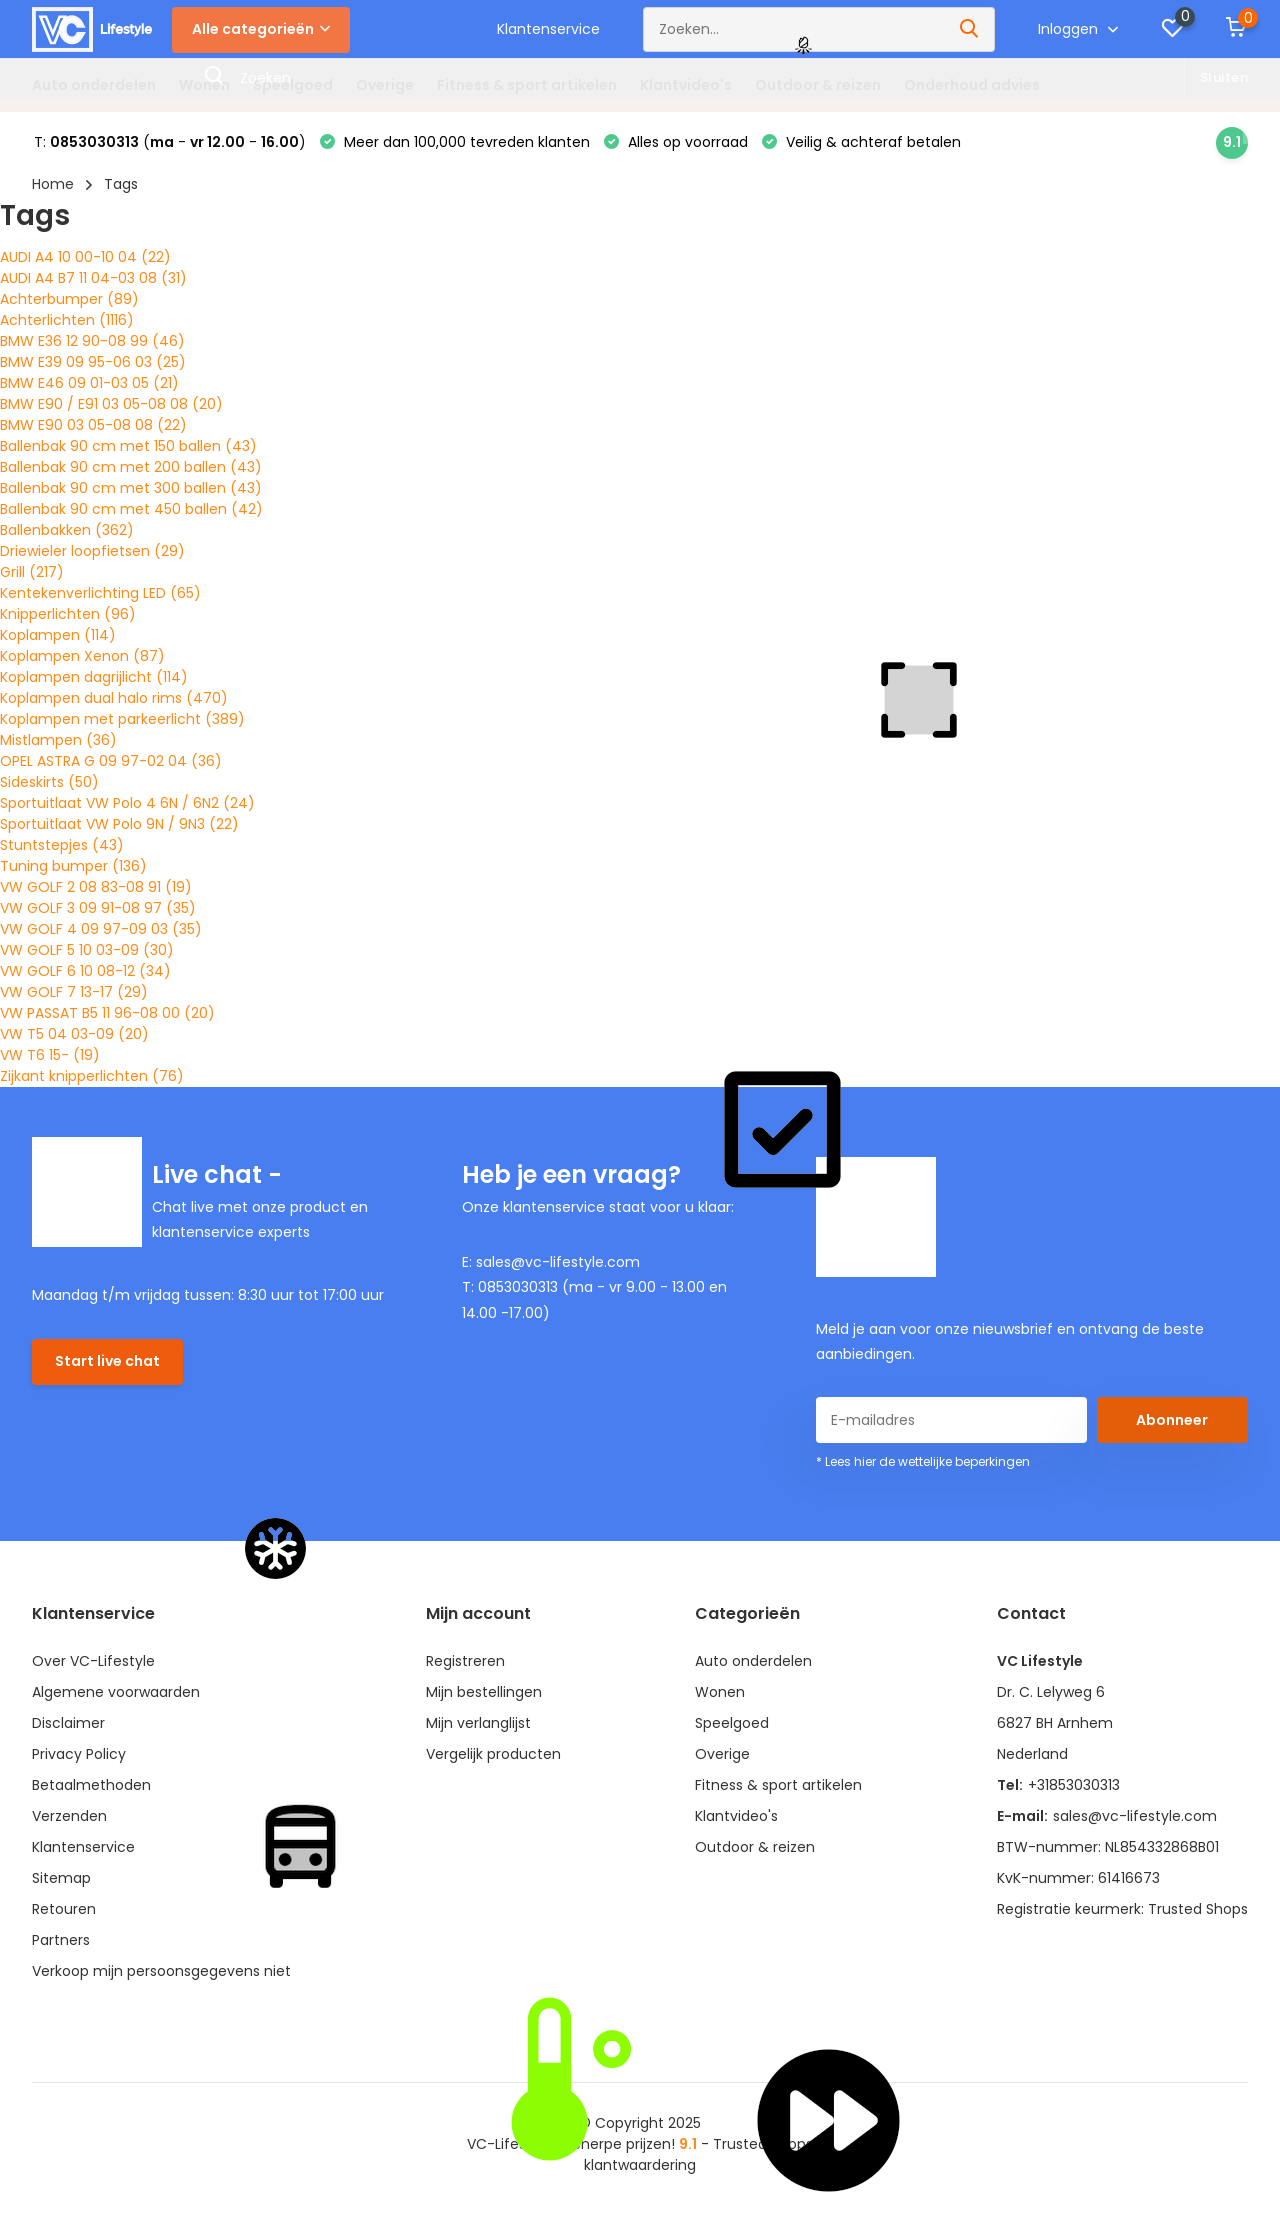  What do you see at coordinates (919, 700) in the screenshot?
I see `expand to fullscreen mode` at bounding box center [919, 700].